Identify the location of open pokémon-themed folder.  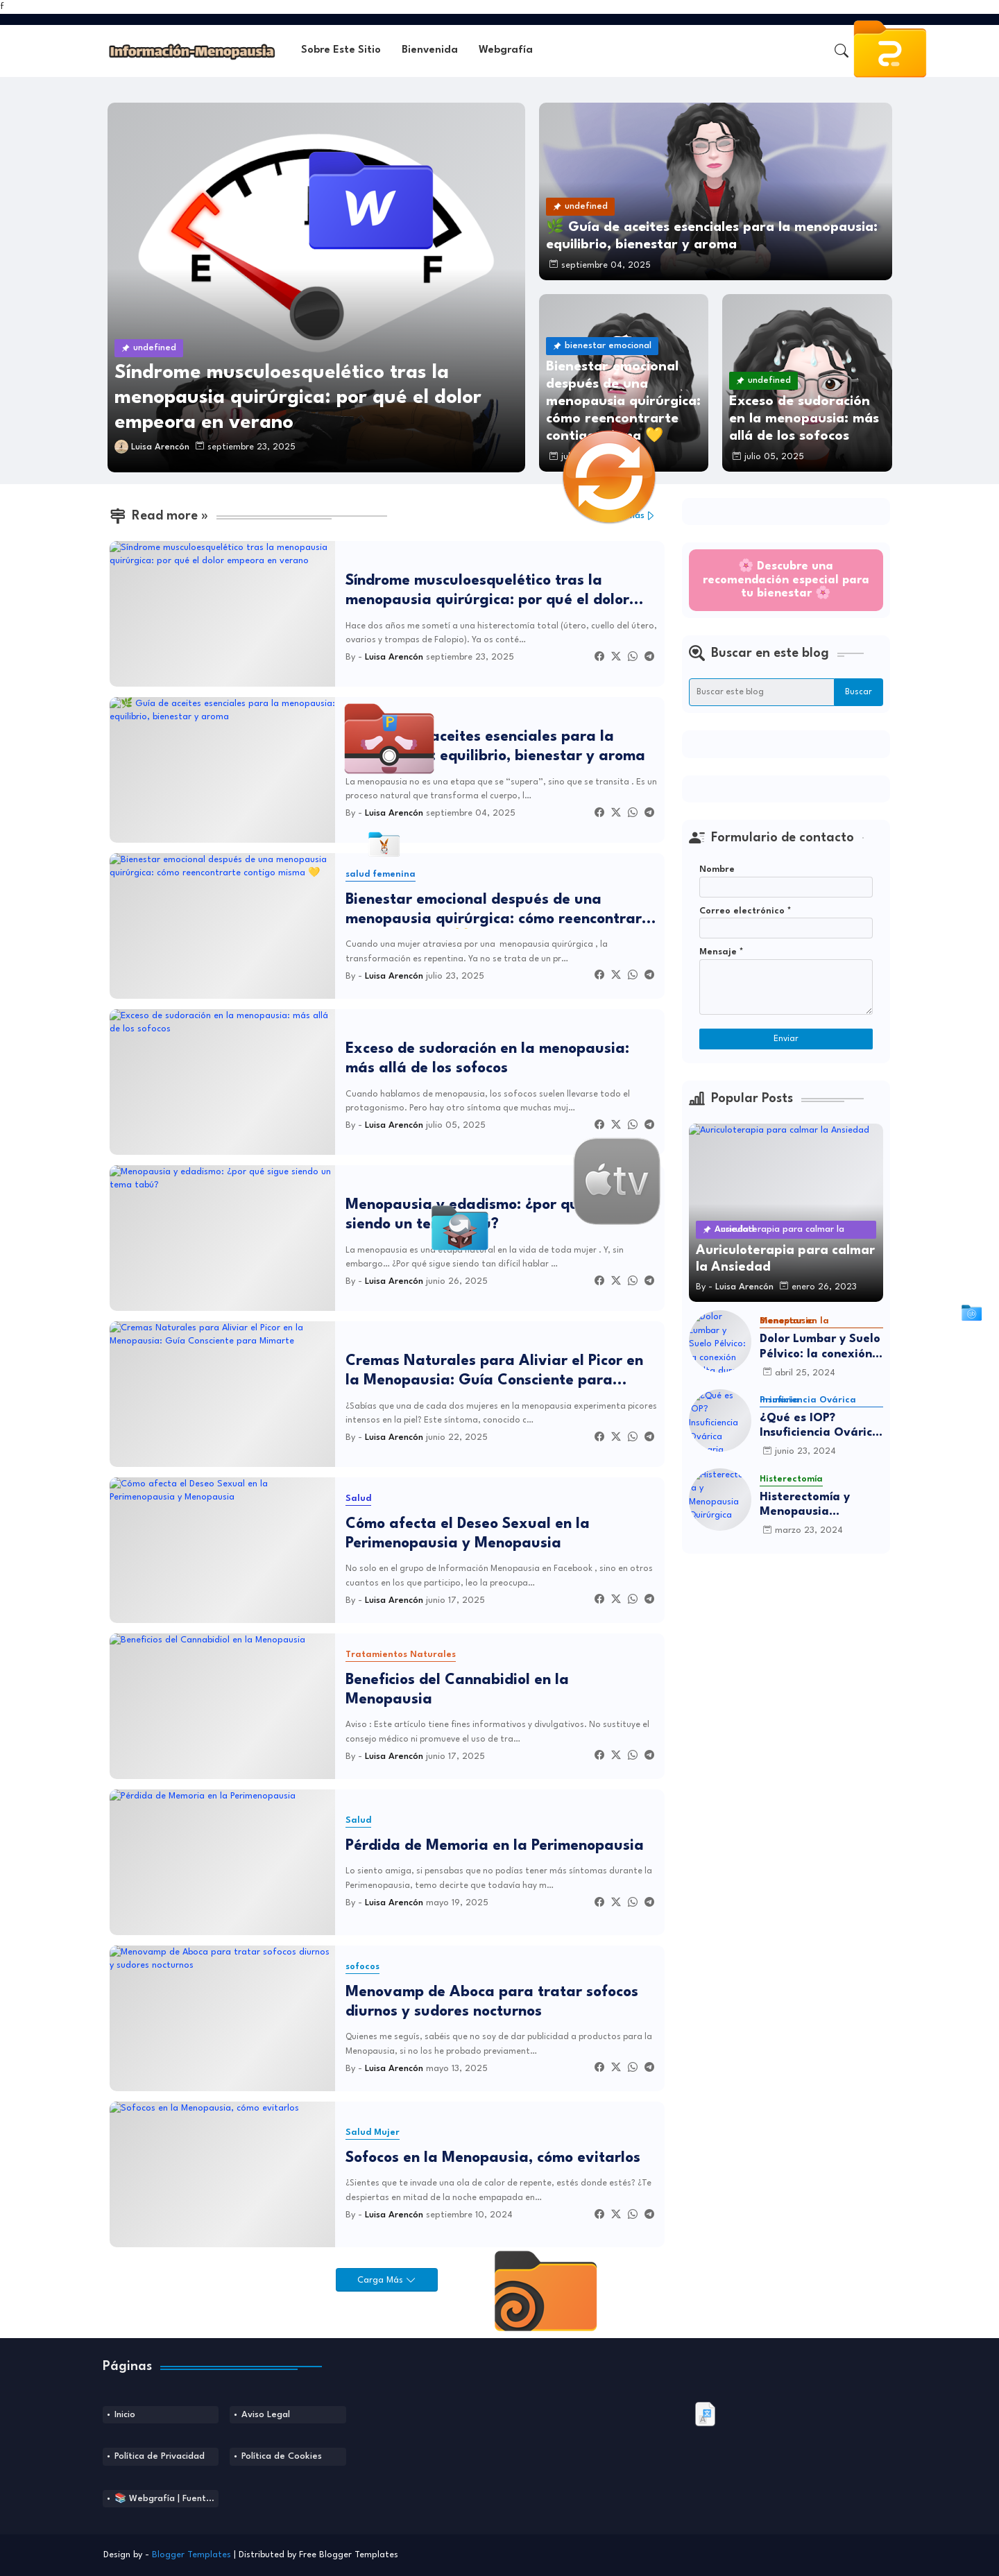
(388, 741).